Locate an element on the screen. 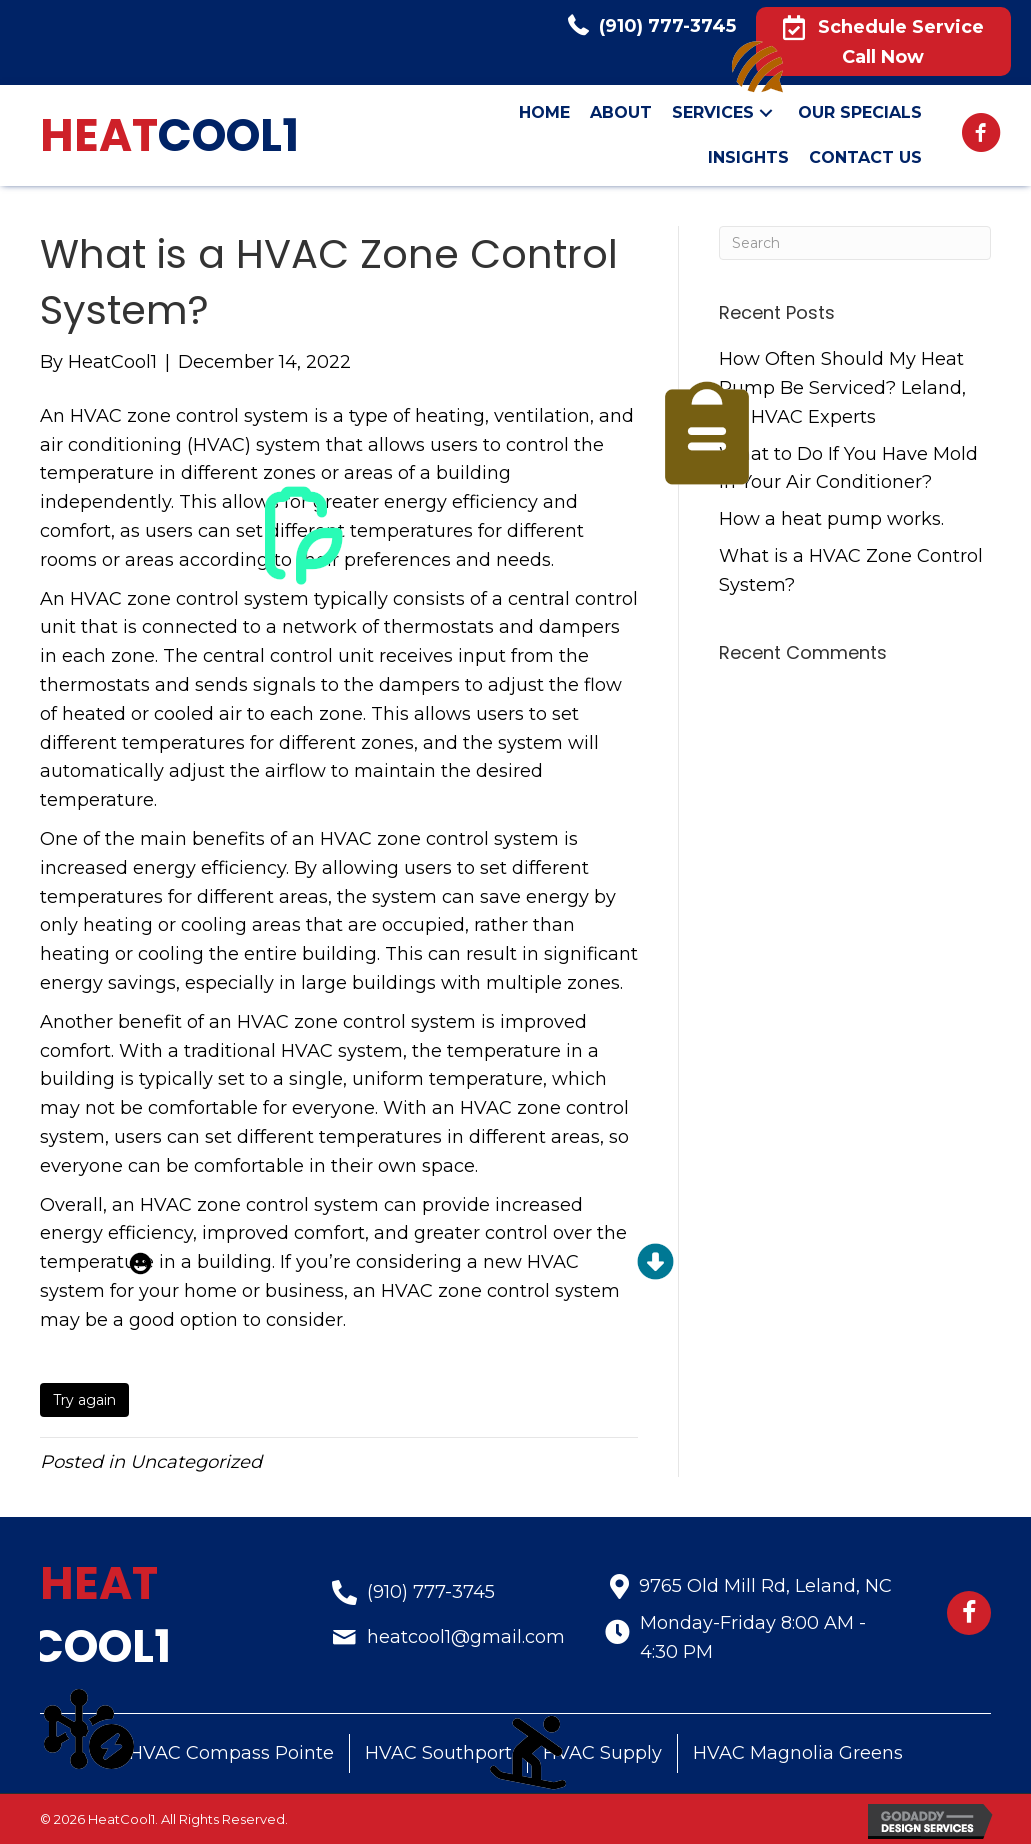 The height and width of the screenshot is (1844, 1031). forumbee logo is located at coordinates (757, 66).